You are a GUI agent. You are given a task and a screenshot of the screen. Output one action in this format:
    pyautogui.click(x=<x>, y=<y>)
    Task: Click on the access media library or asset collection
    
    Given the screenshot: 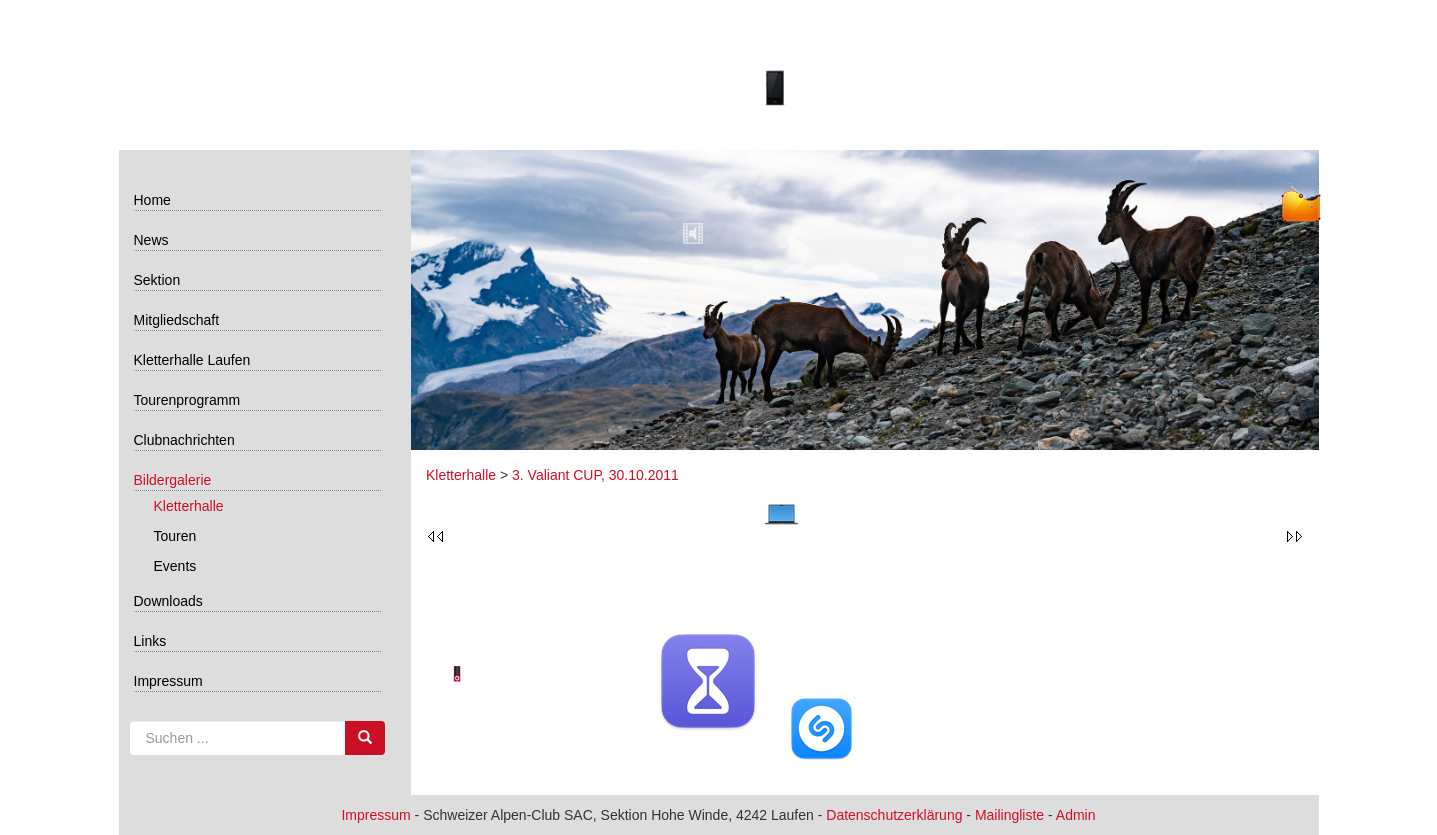 What is the action you would take?
    pyautogui.click(x=1301, y=203)
    